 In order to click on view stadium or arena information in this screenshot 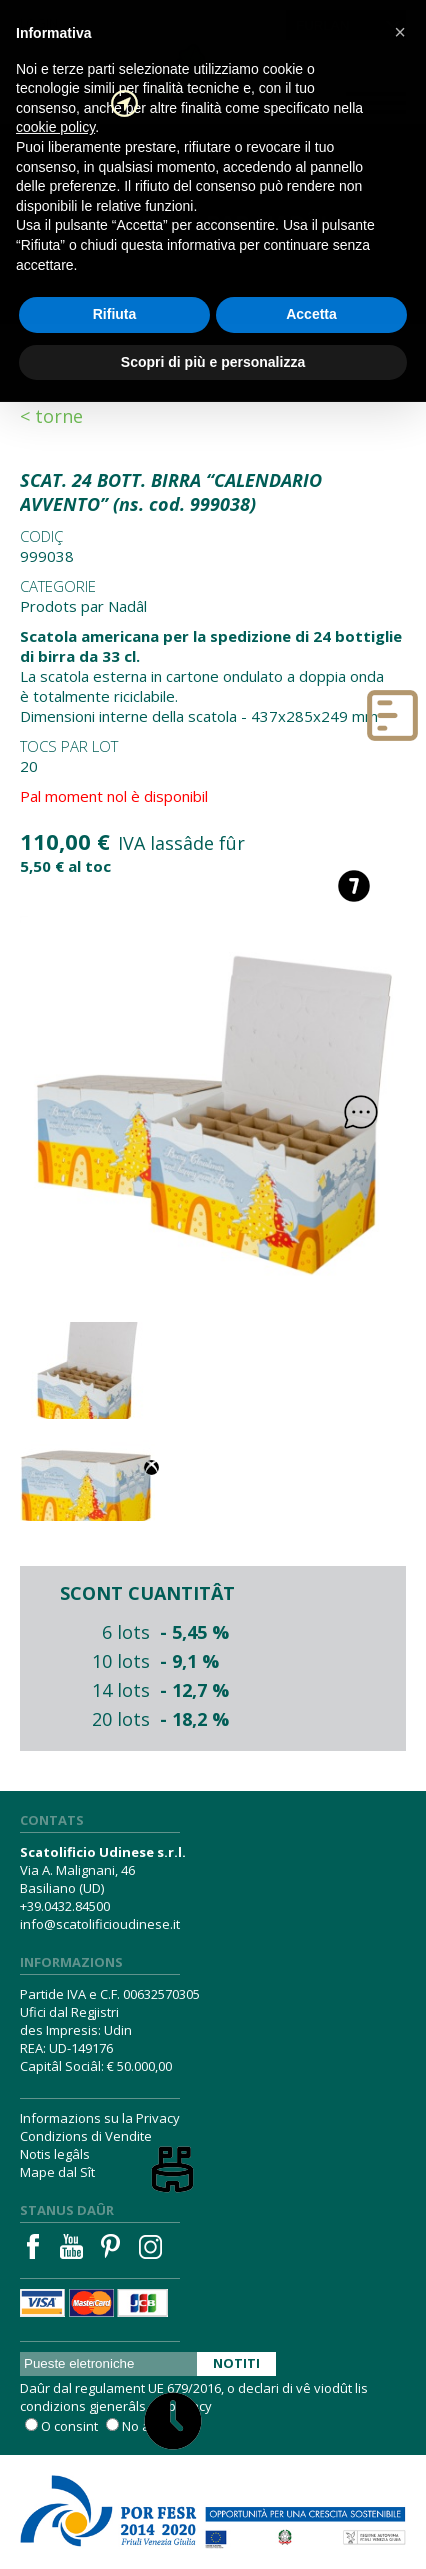, I will do `click(172, 2169)`.